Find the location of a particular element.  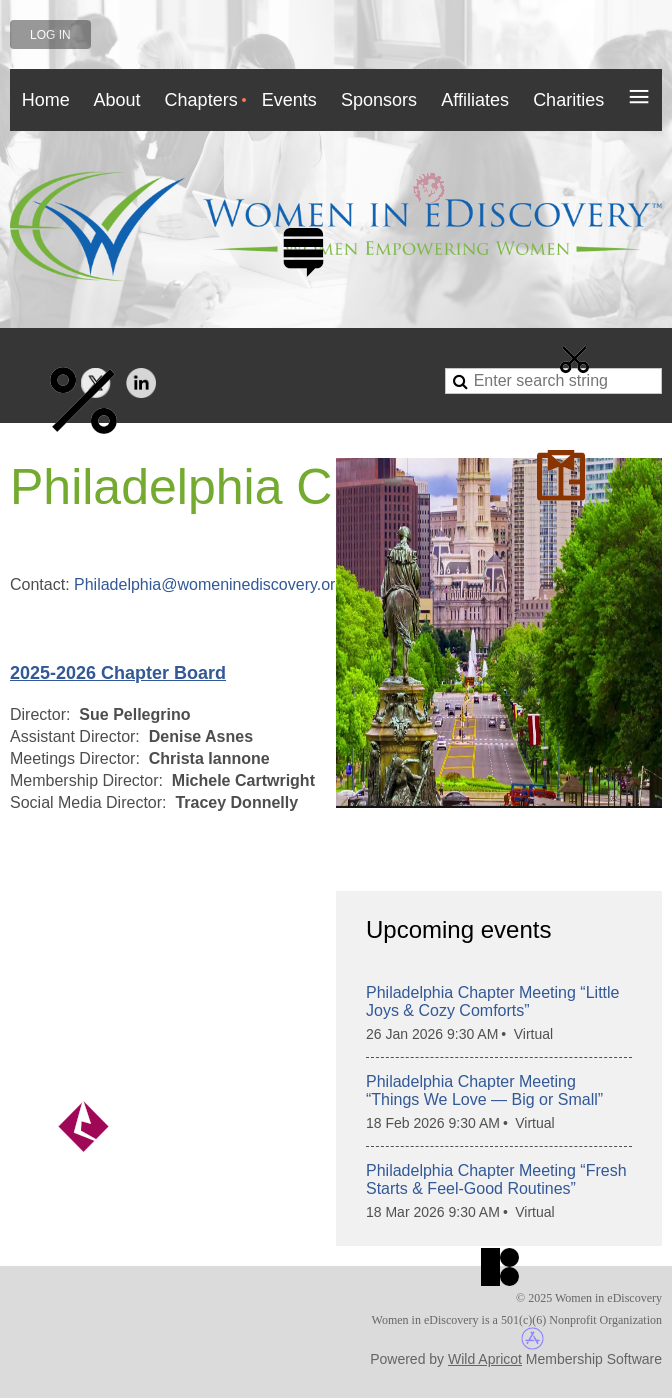

view discount or promotional offer is located at coordinates (83, 400).